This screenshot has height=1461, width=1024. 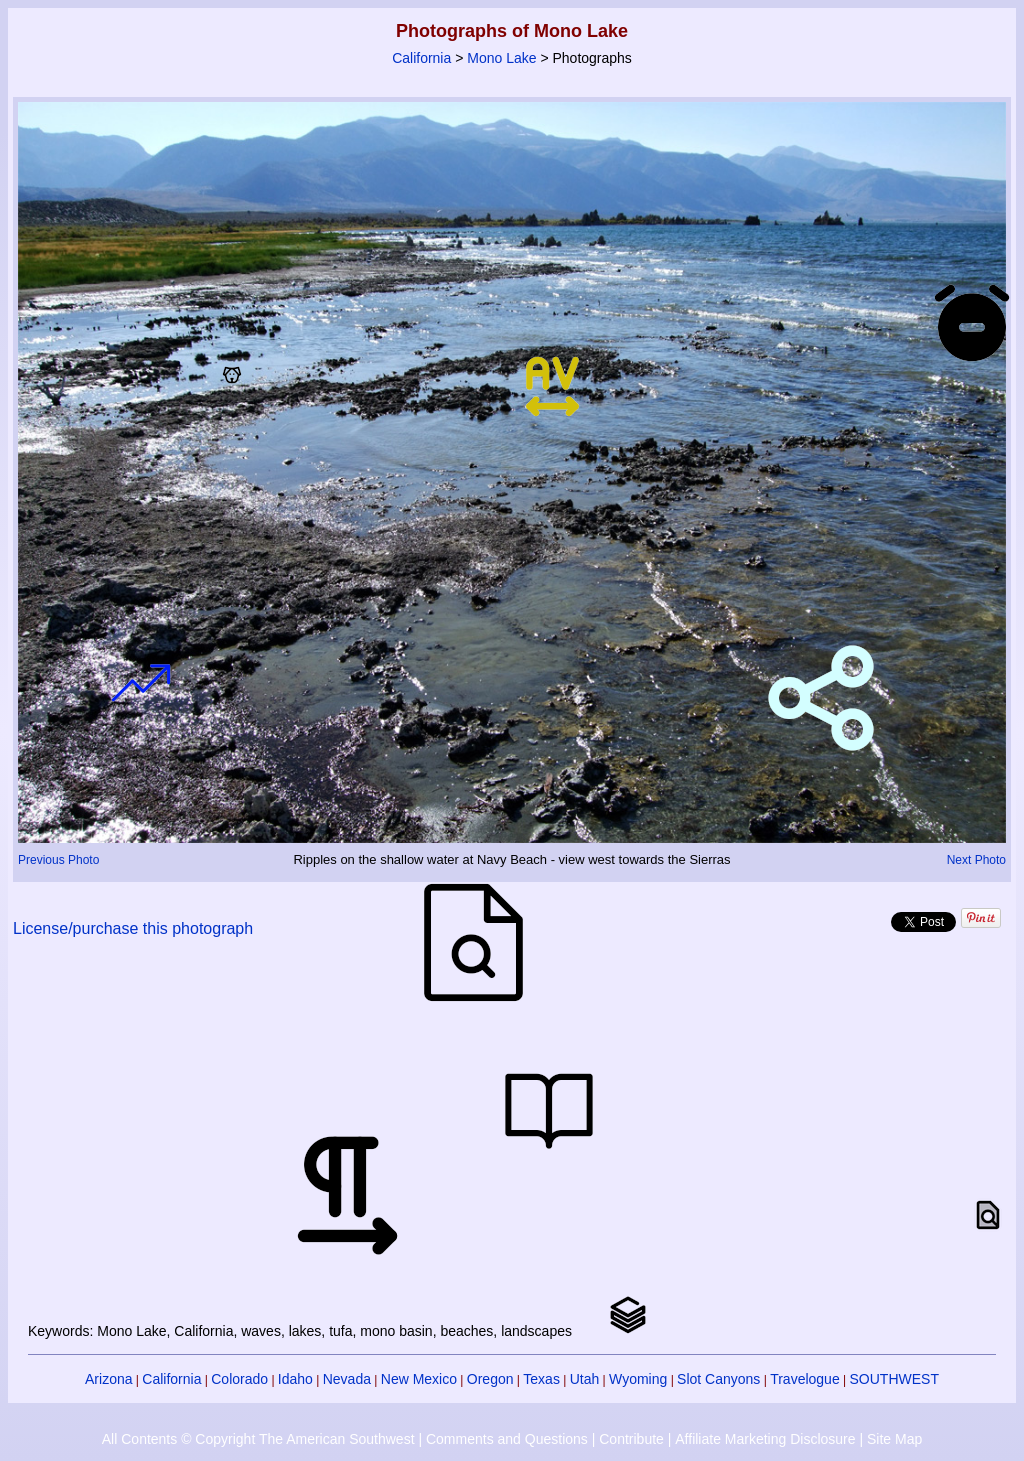 What do you see at coordinates (347, 1192) in the screenshot?
I see `set text direction to left-to-right` at bounding box center [347, 1192].